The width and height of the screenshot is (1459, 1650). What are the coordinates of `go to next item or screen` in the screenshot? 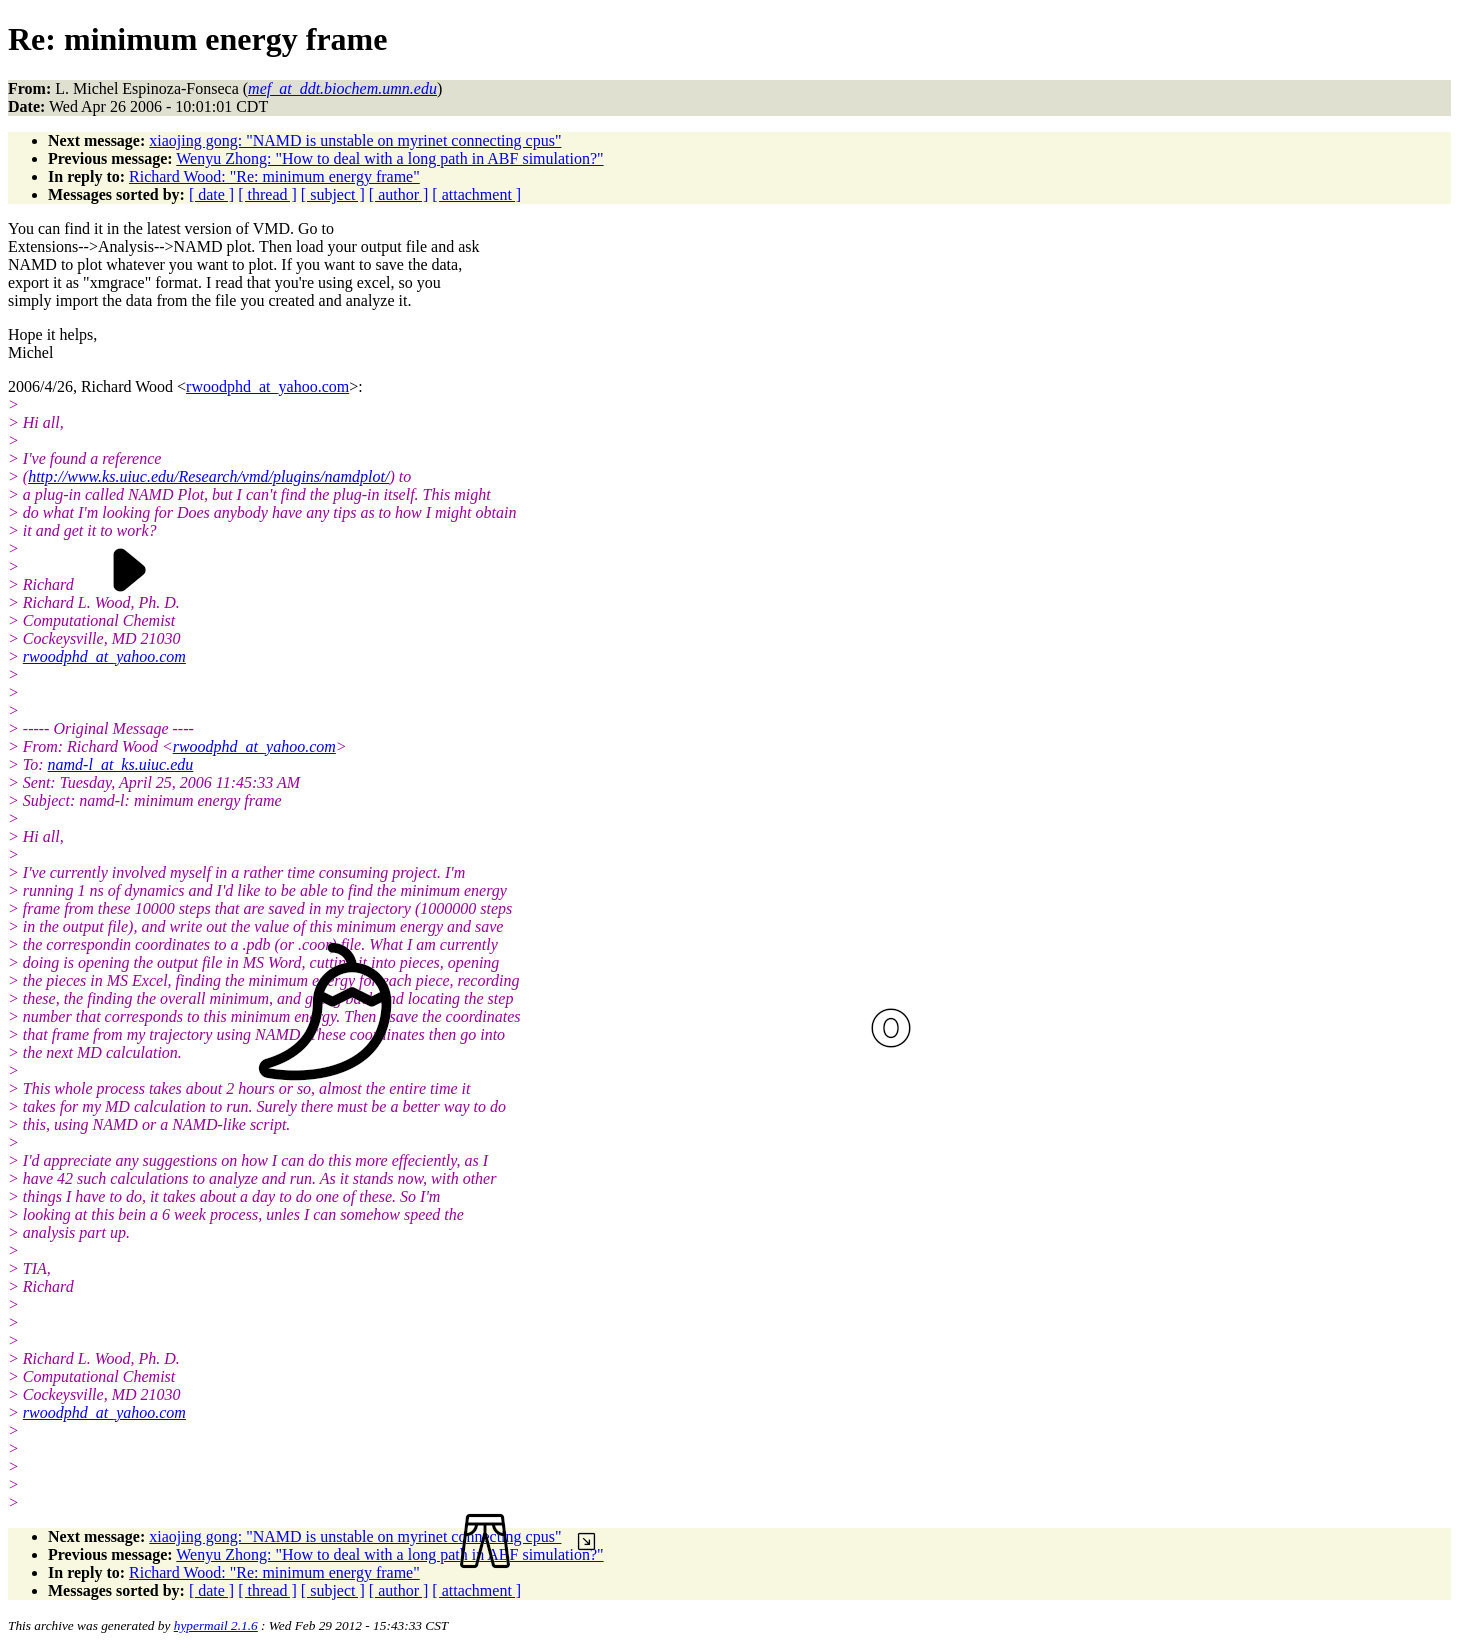 It's located at (126, 570).